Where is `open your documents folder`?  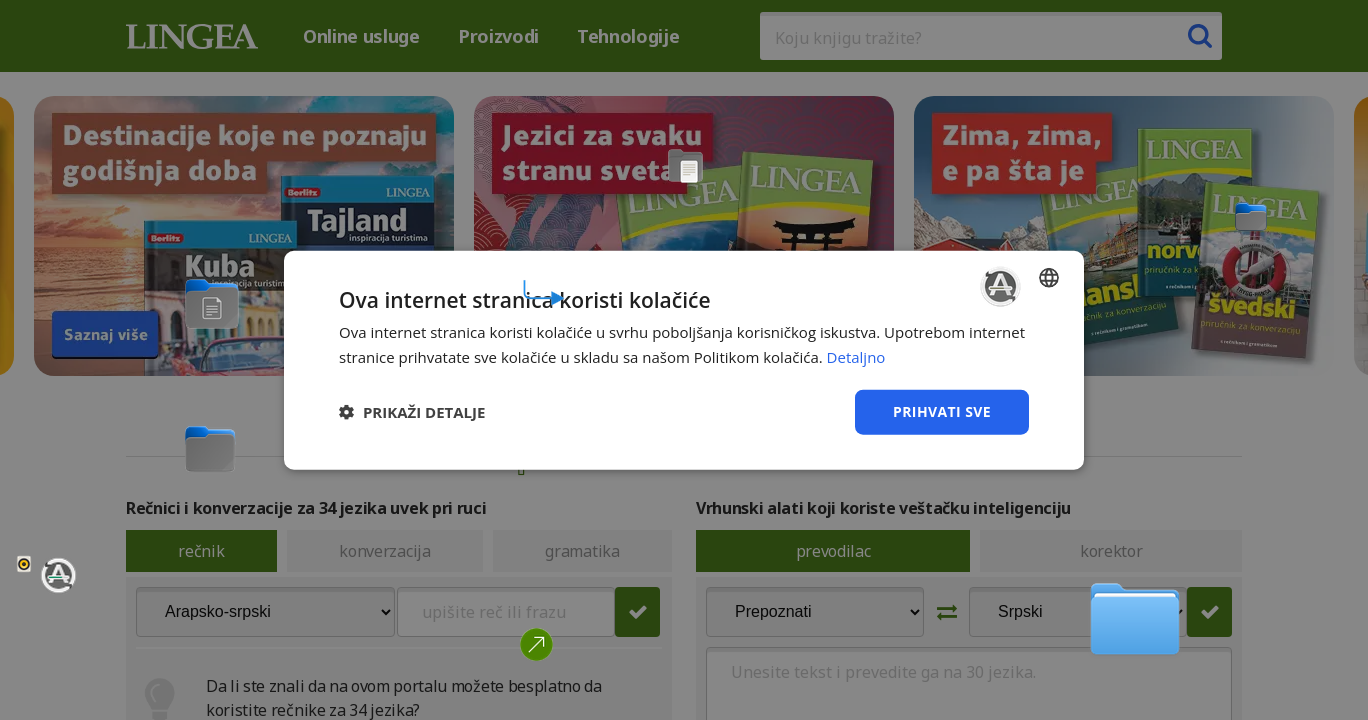
open your documents folder is located at coordinates (212, 304).